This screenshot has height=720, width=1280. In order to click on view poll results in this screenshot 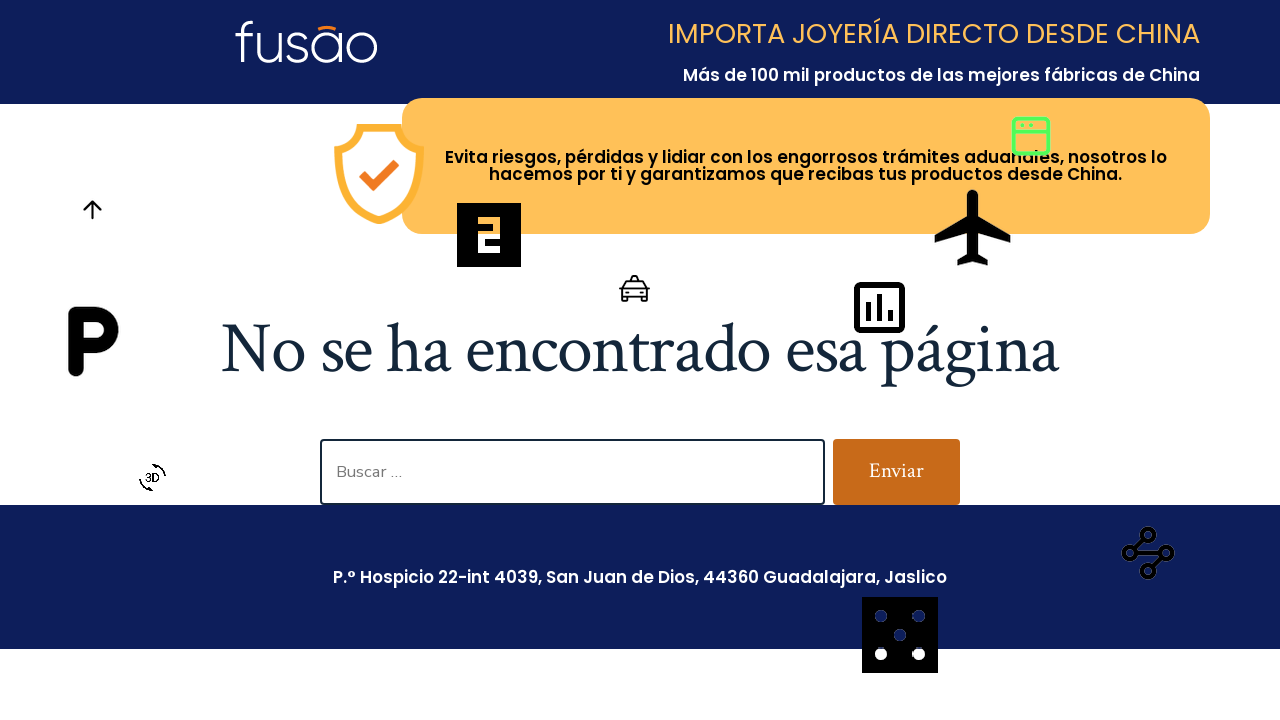, I will do `click(879, 307)`.